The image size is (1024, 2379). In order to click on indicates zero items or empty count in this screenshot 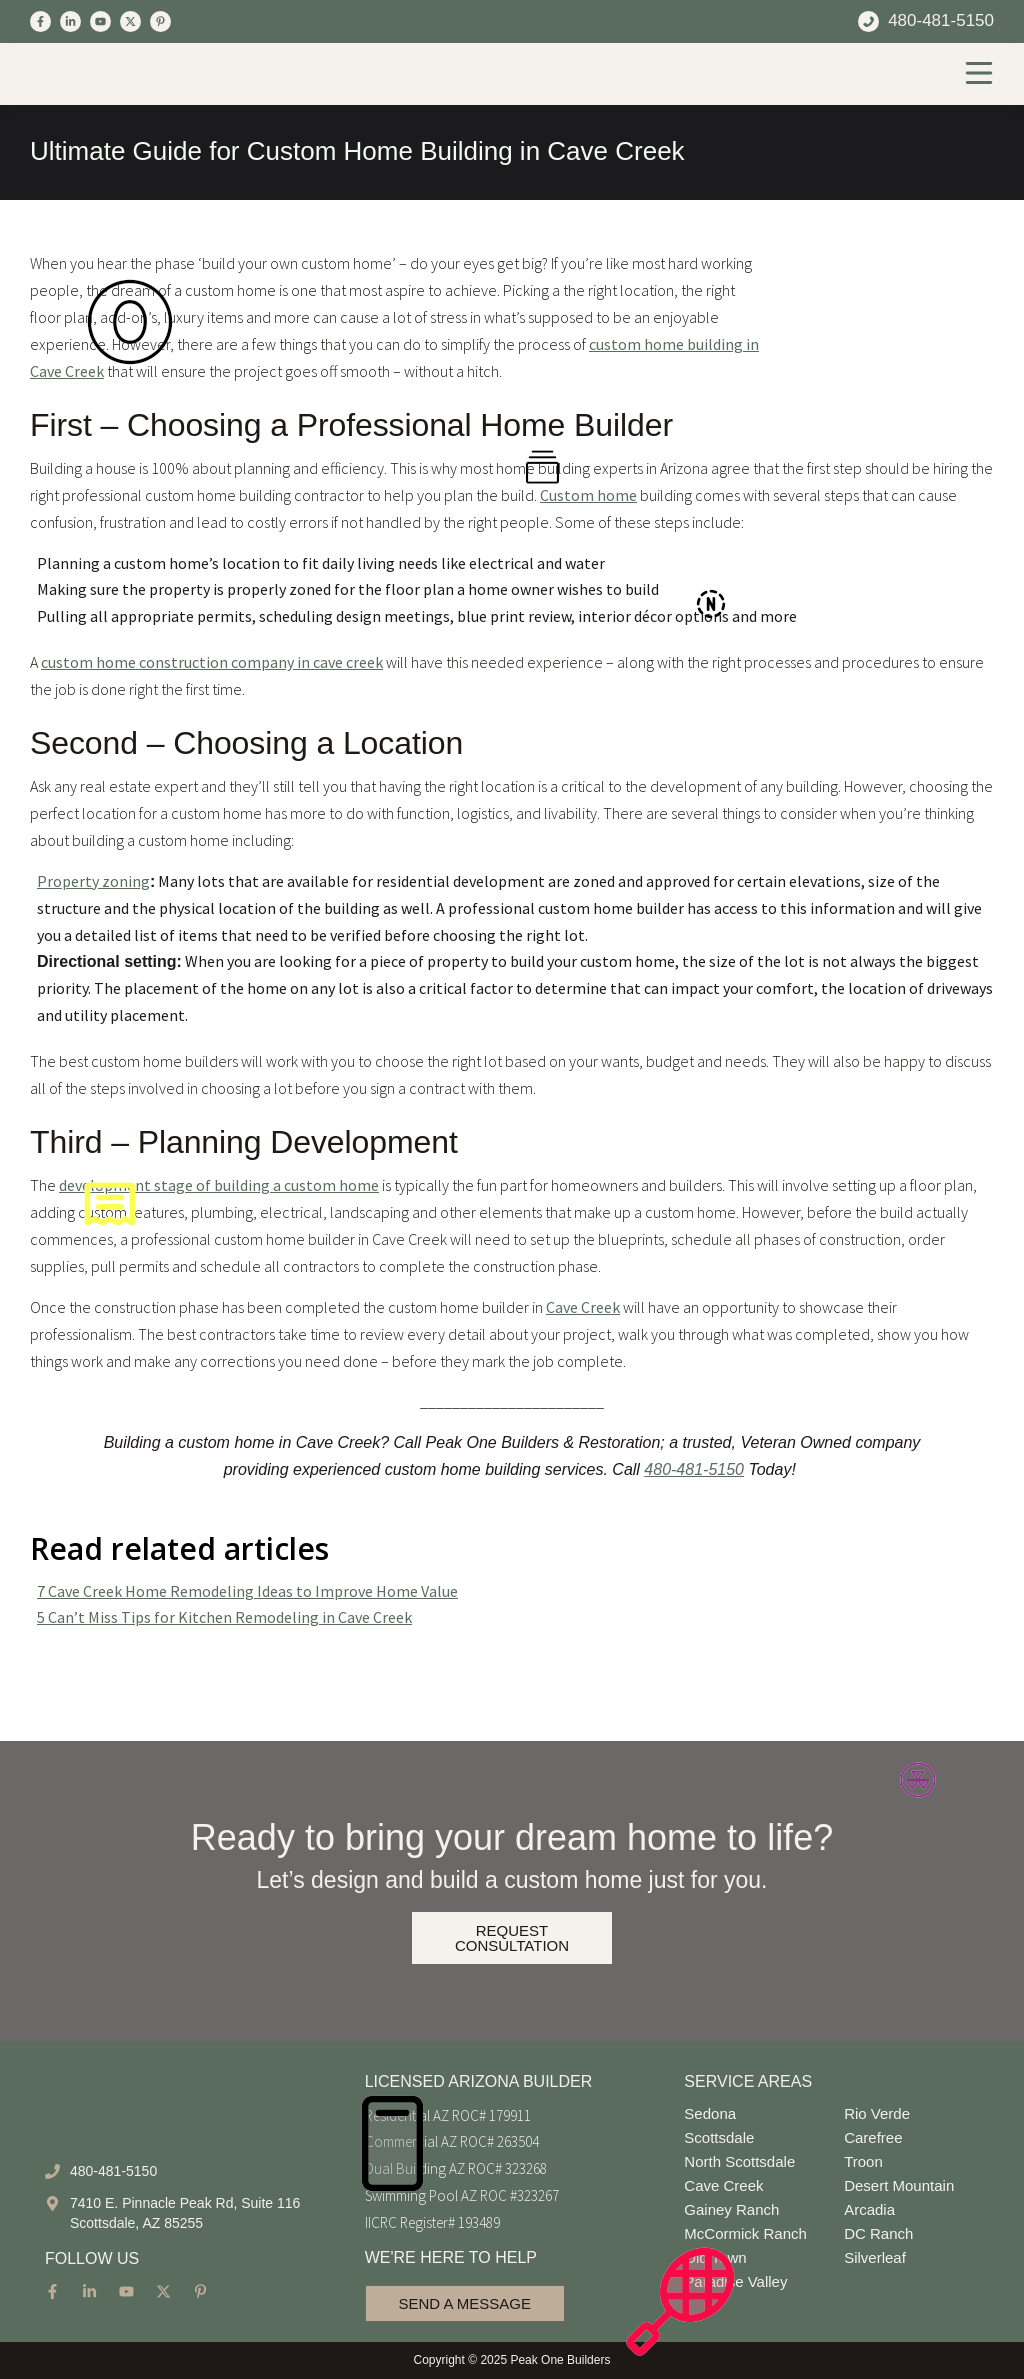, I will do `click(130, 322)`.